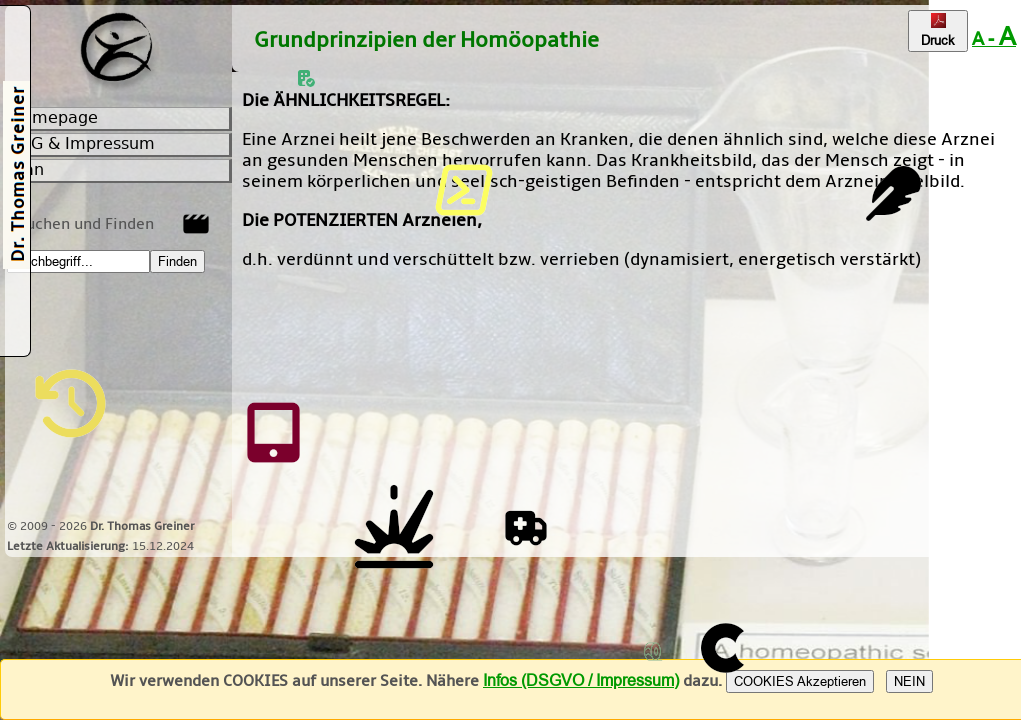  Describe the element at coordinates (306, 78) in the screenshot. I see `verified business or building location` at that location.